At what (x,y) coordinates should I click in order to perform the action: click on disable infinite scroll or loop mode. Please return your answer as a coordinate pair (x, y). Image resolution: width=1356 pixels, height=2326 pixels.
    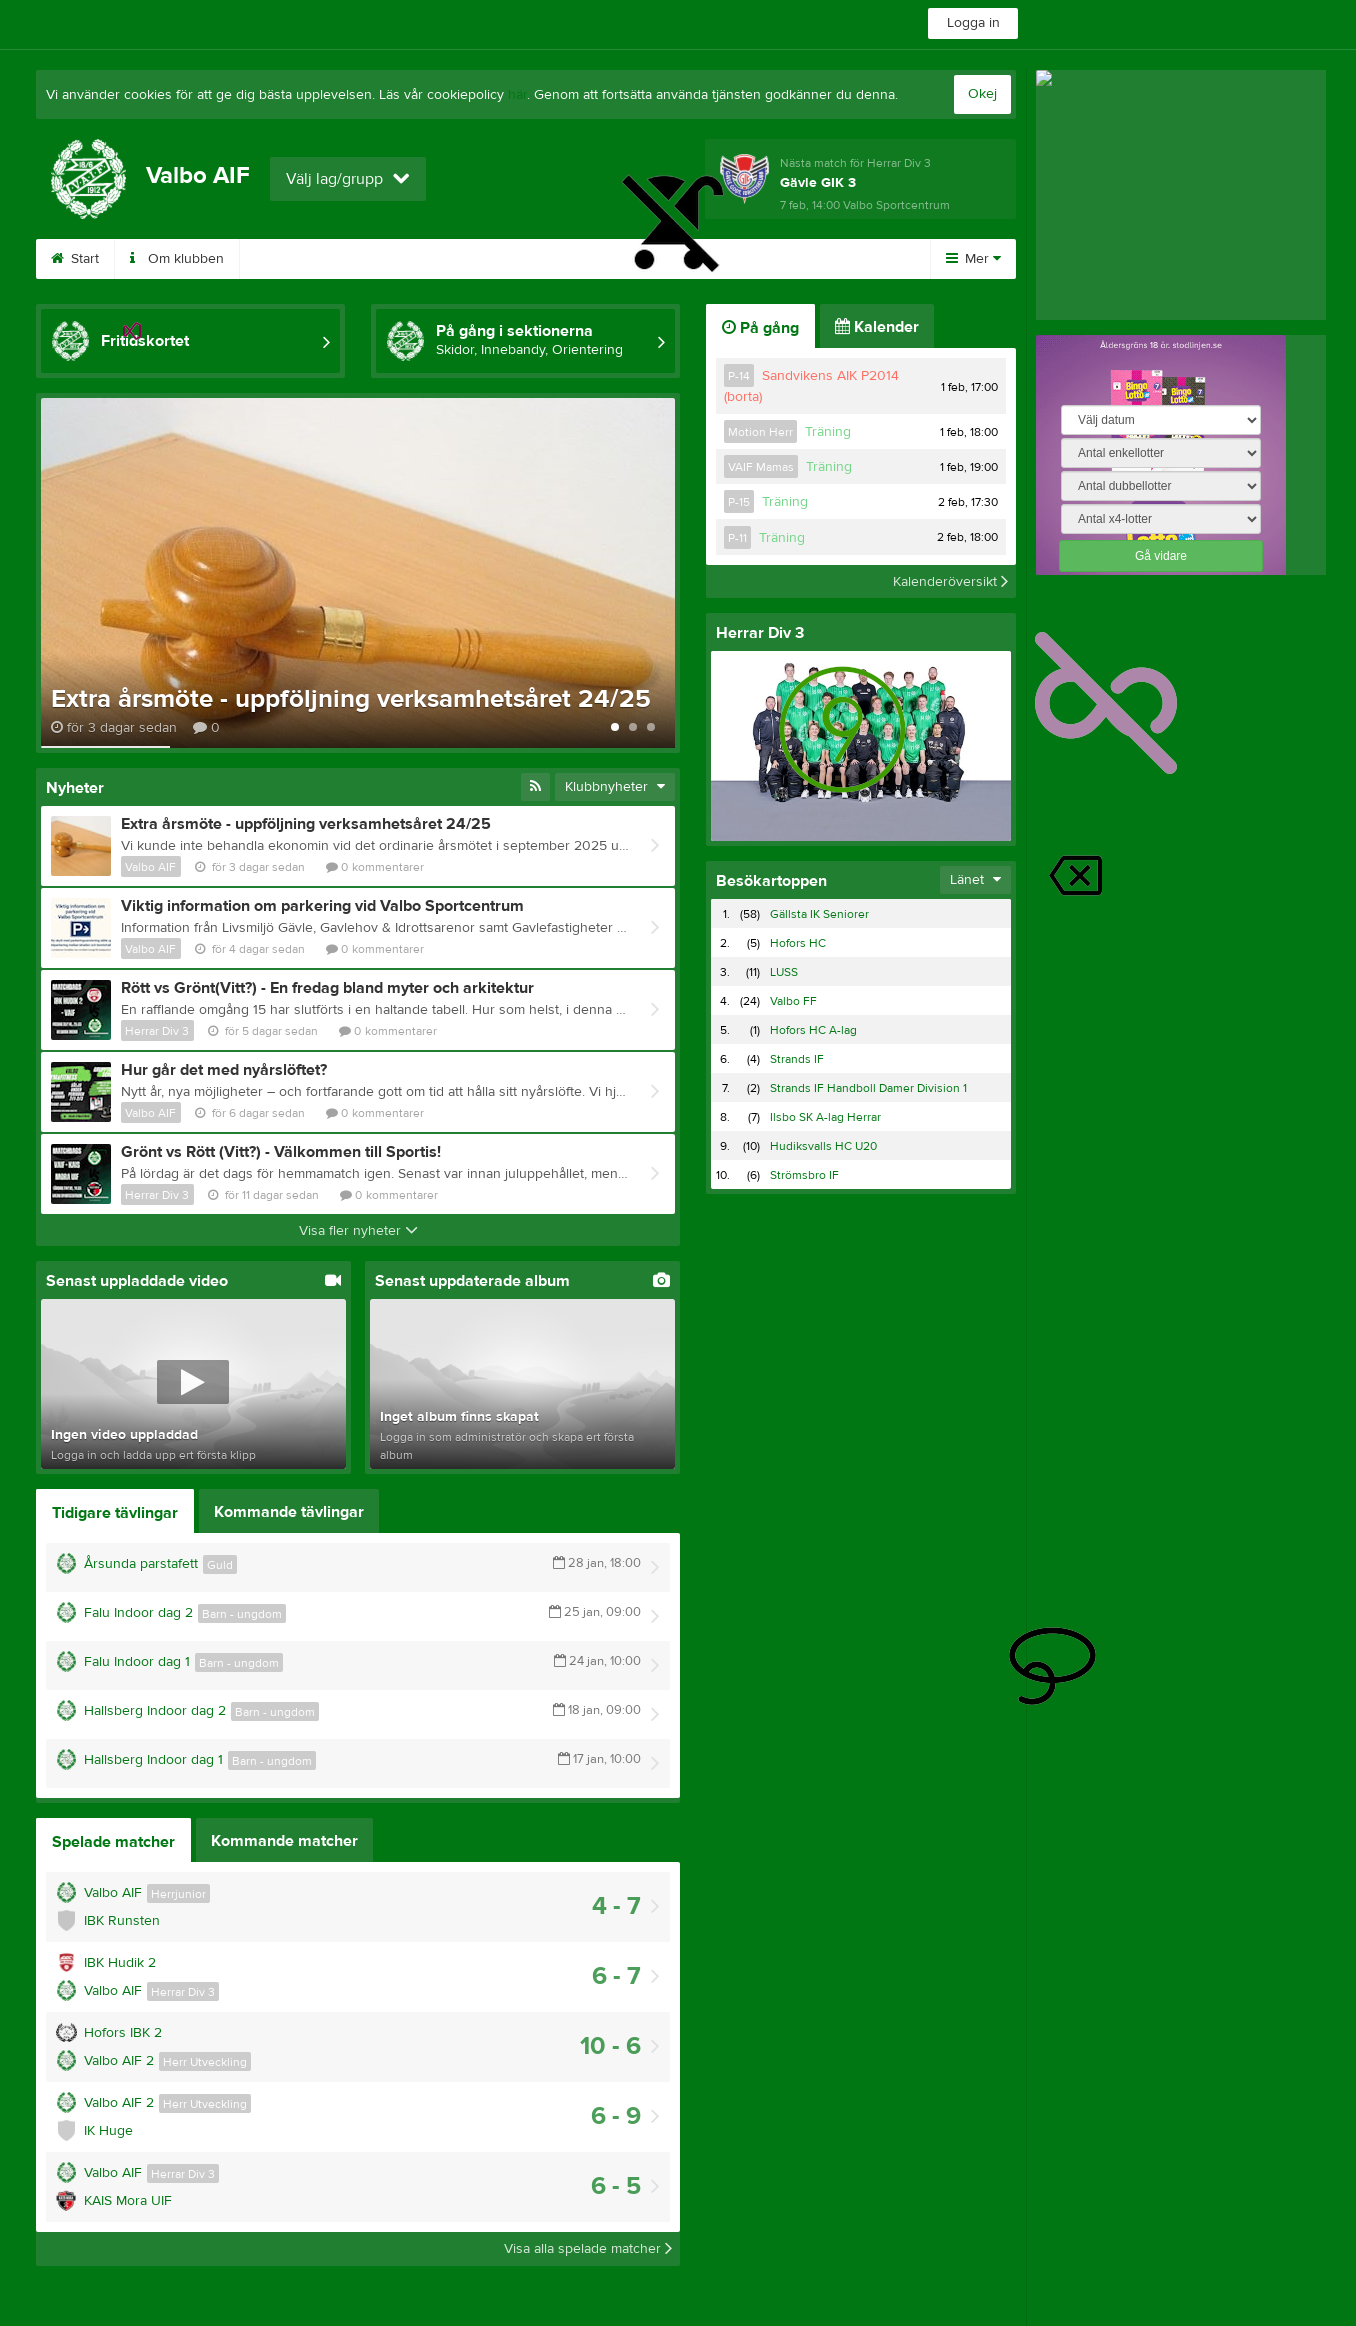
    Looking at the image, I should click on (1106, 703).